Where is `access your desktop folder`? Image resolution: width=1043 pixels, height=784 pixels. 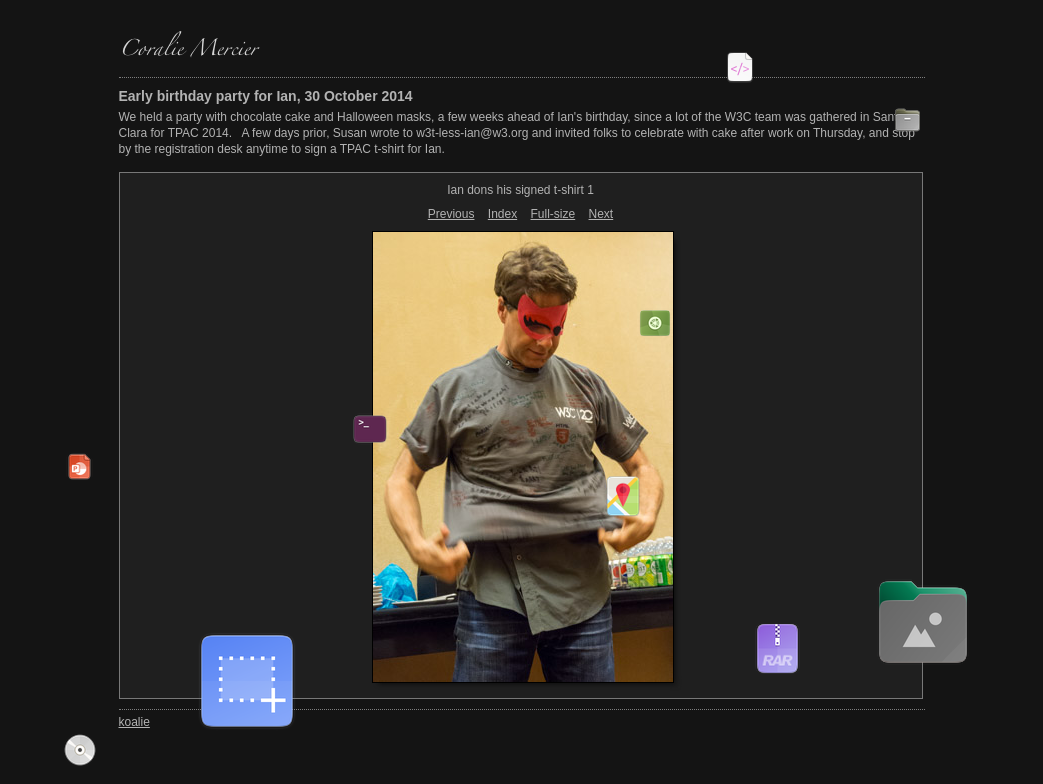
access your desktop folder is located at coordinates (655, 322).